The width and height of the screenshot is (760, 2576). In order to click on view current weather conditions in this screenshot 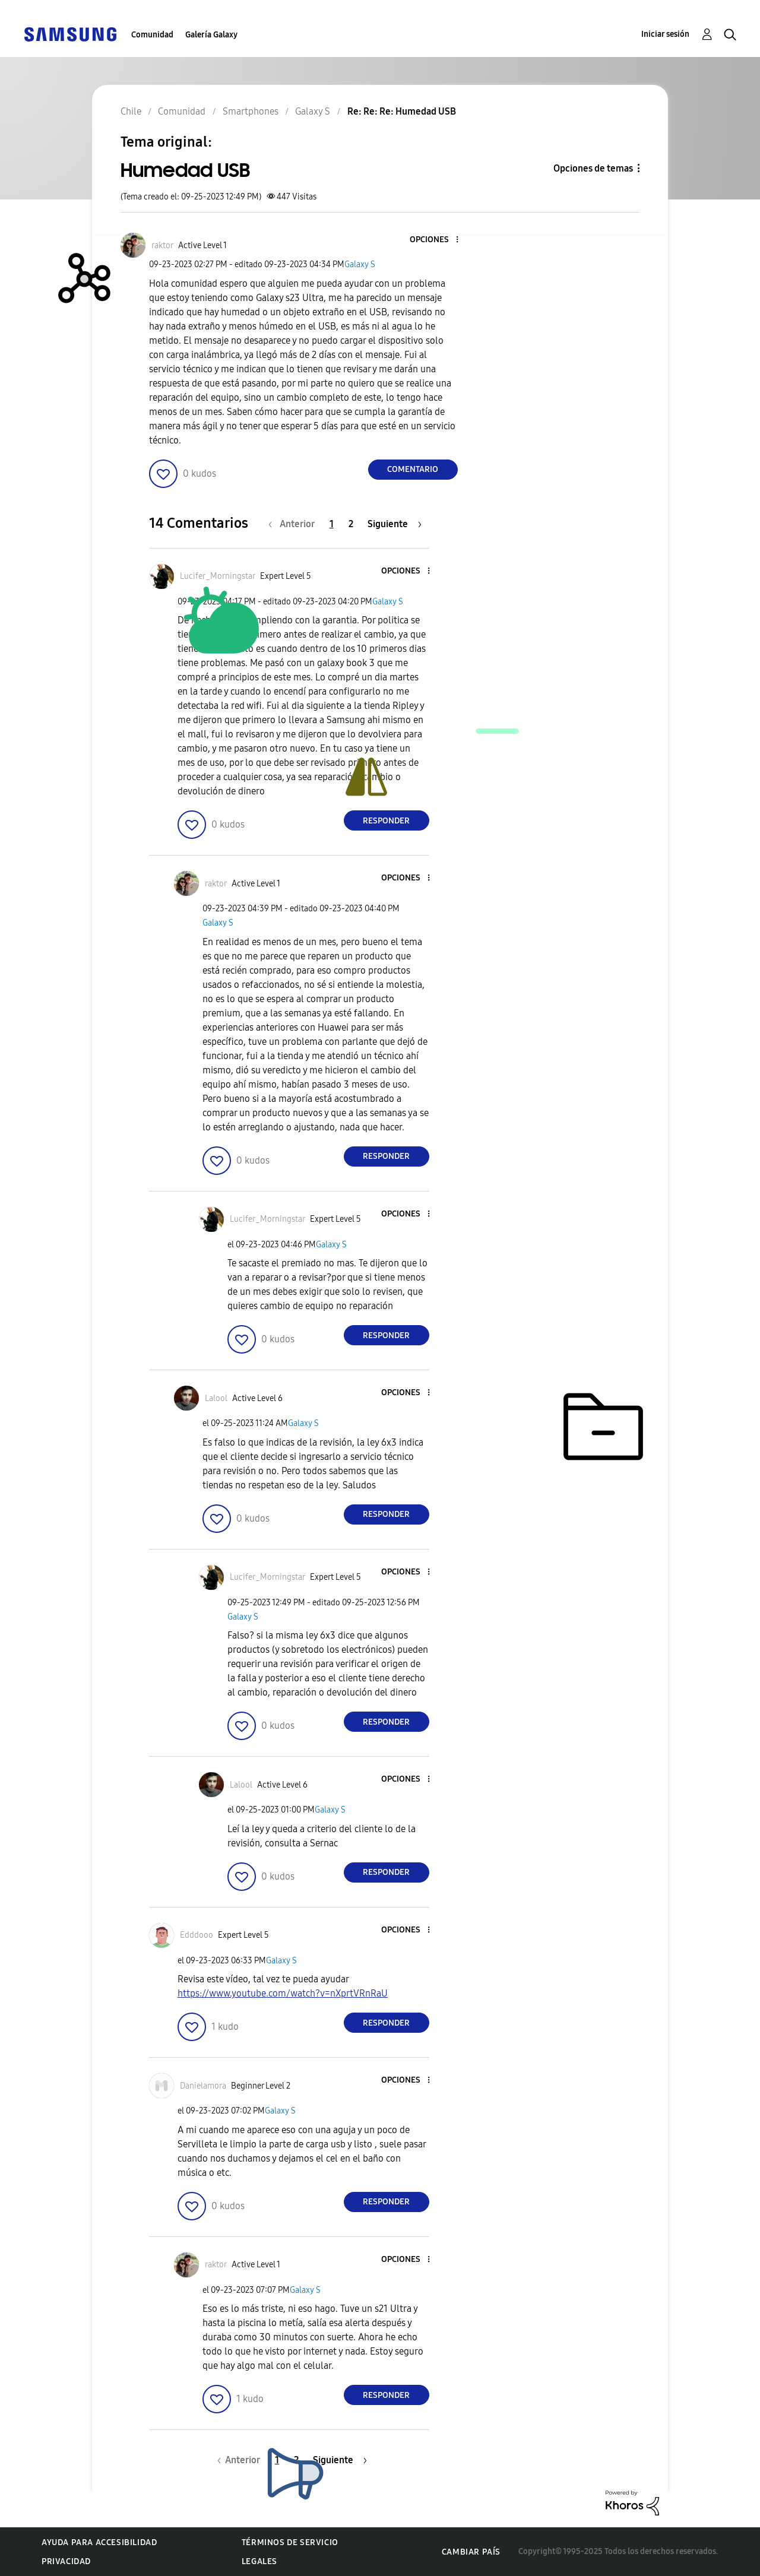, I will do `click(221, 621)`.